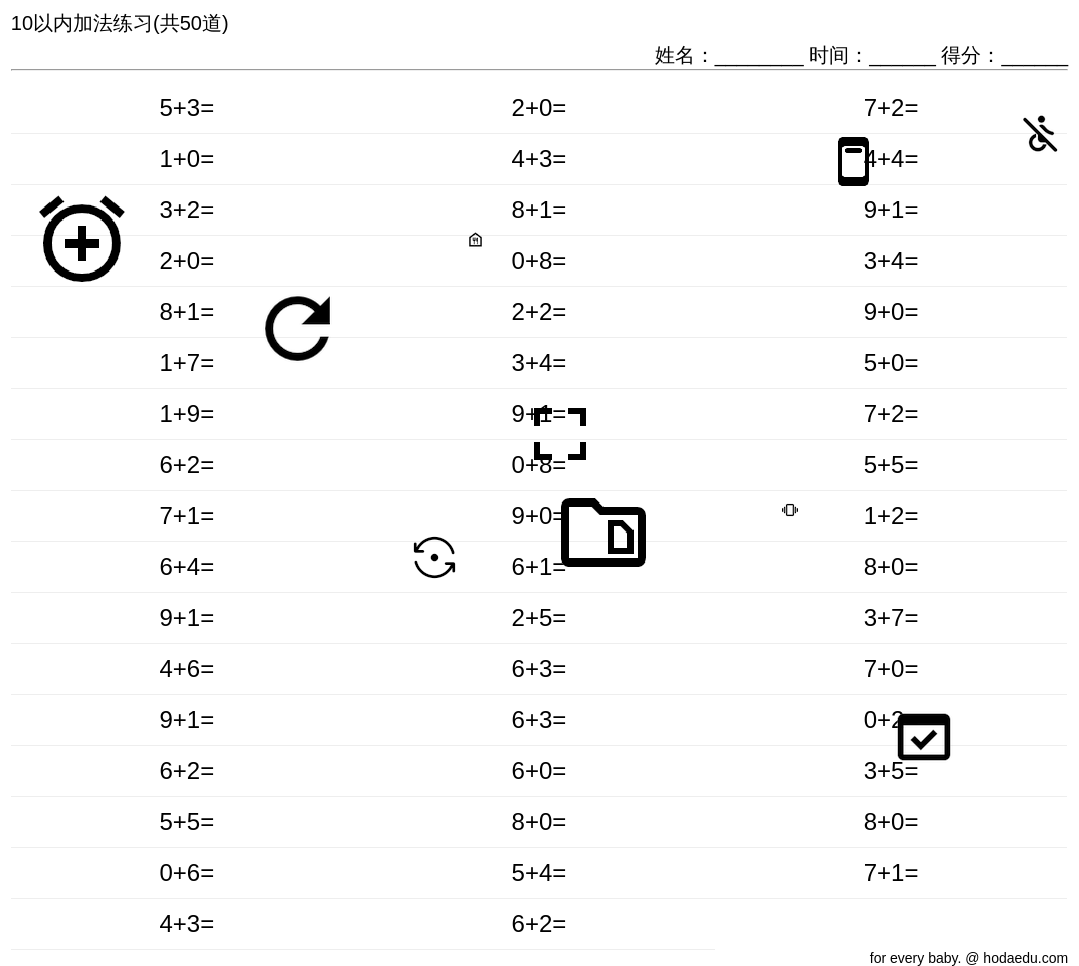  I want to click on find nearby food banks or food assistance locations, so click(475, 239).